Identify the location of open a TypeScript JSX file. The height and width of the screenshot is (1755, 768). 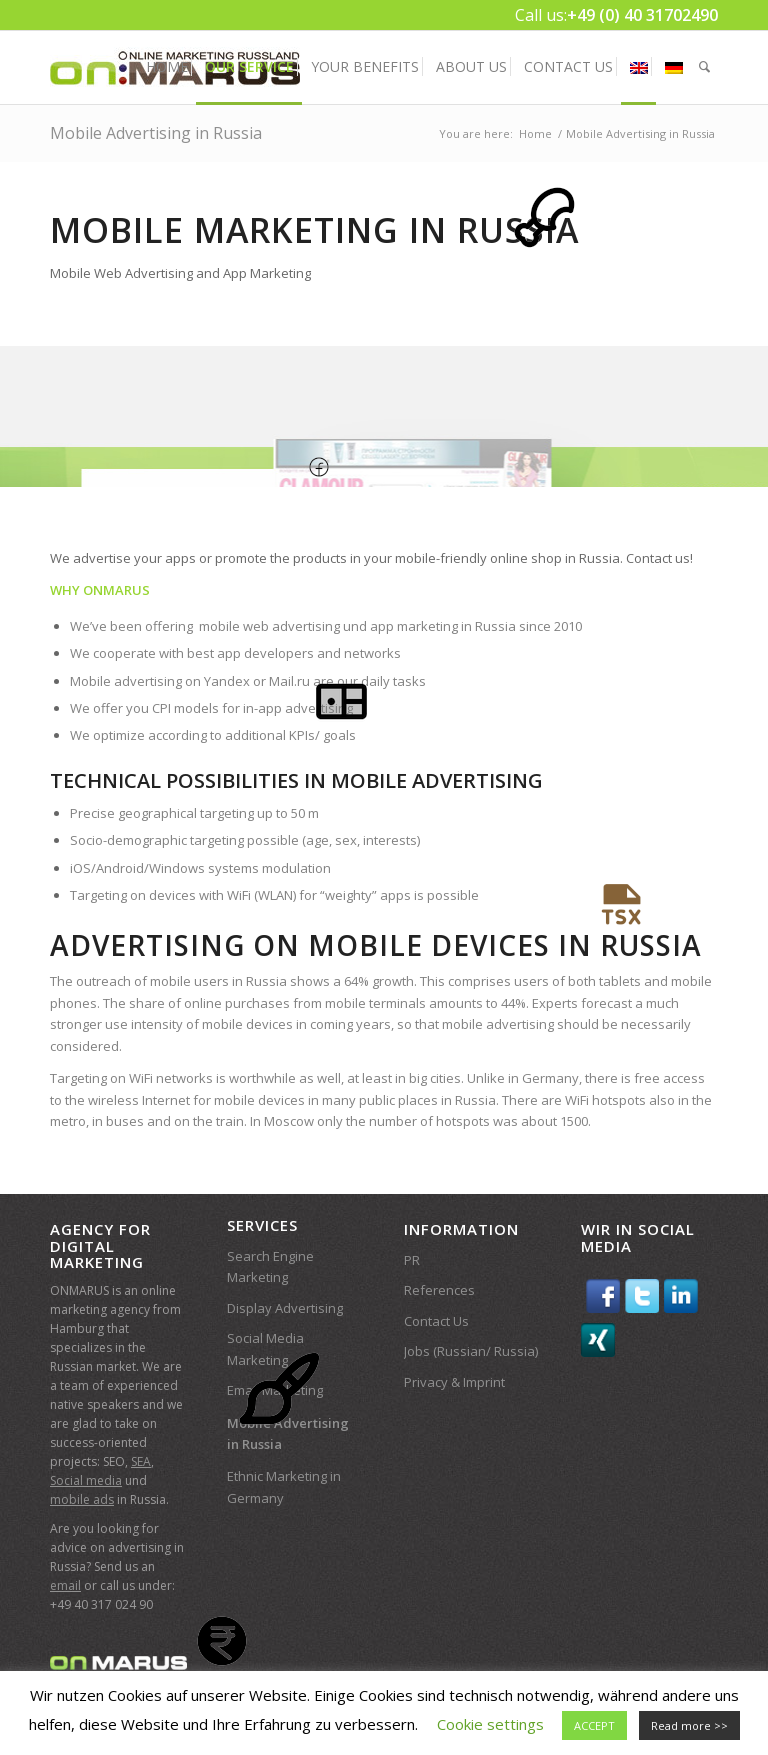
(622, 906).